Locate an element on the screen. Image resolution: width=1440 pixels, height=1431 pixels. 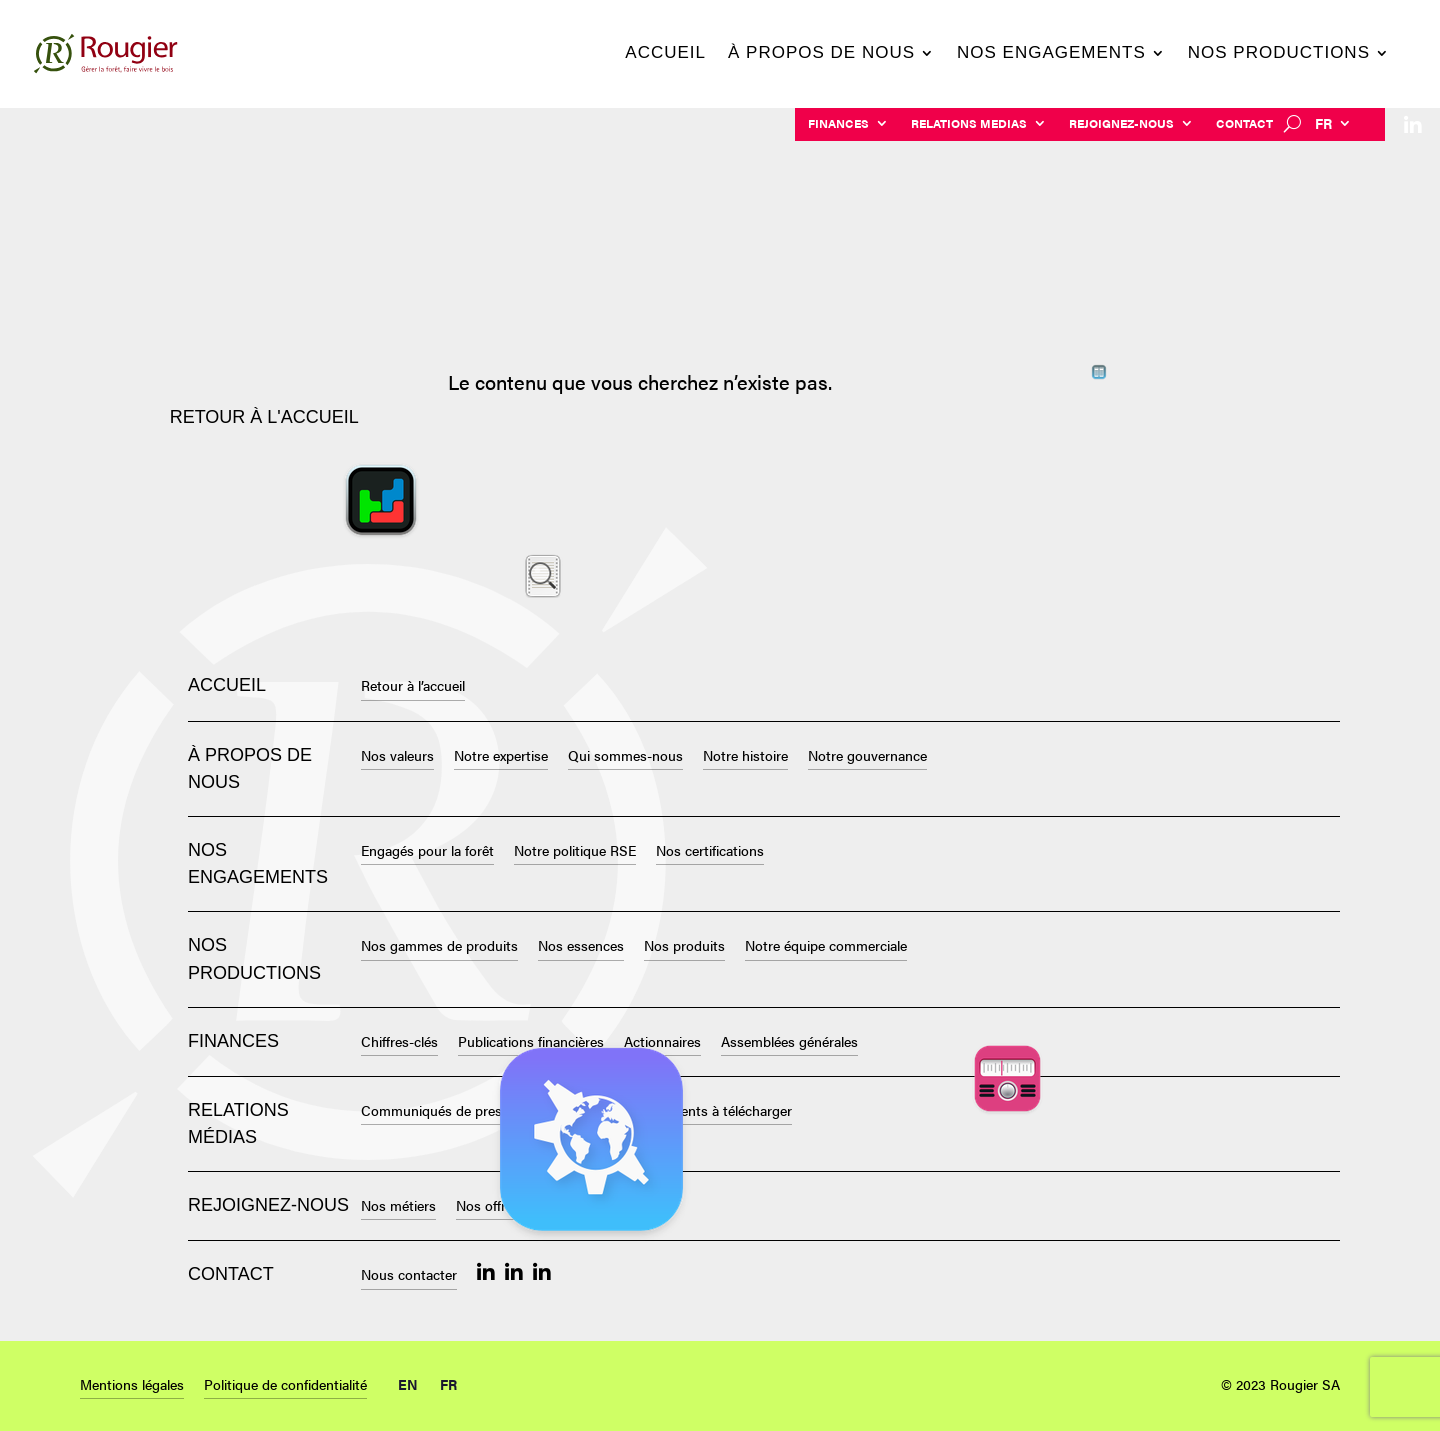
open tuner radio streaming app is located at coordinates (1007, 1078).